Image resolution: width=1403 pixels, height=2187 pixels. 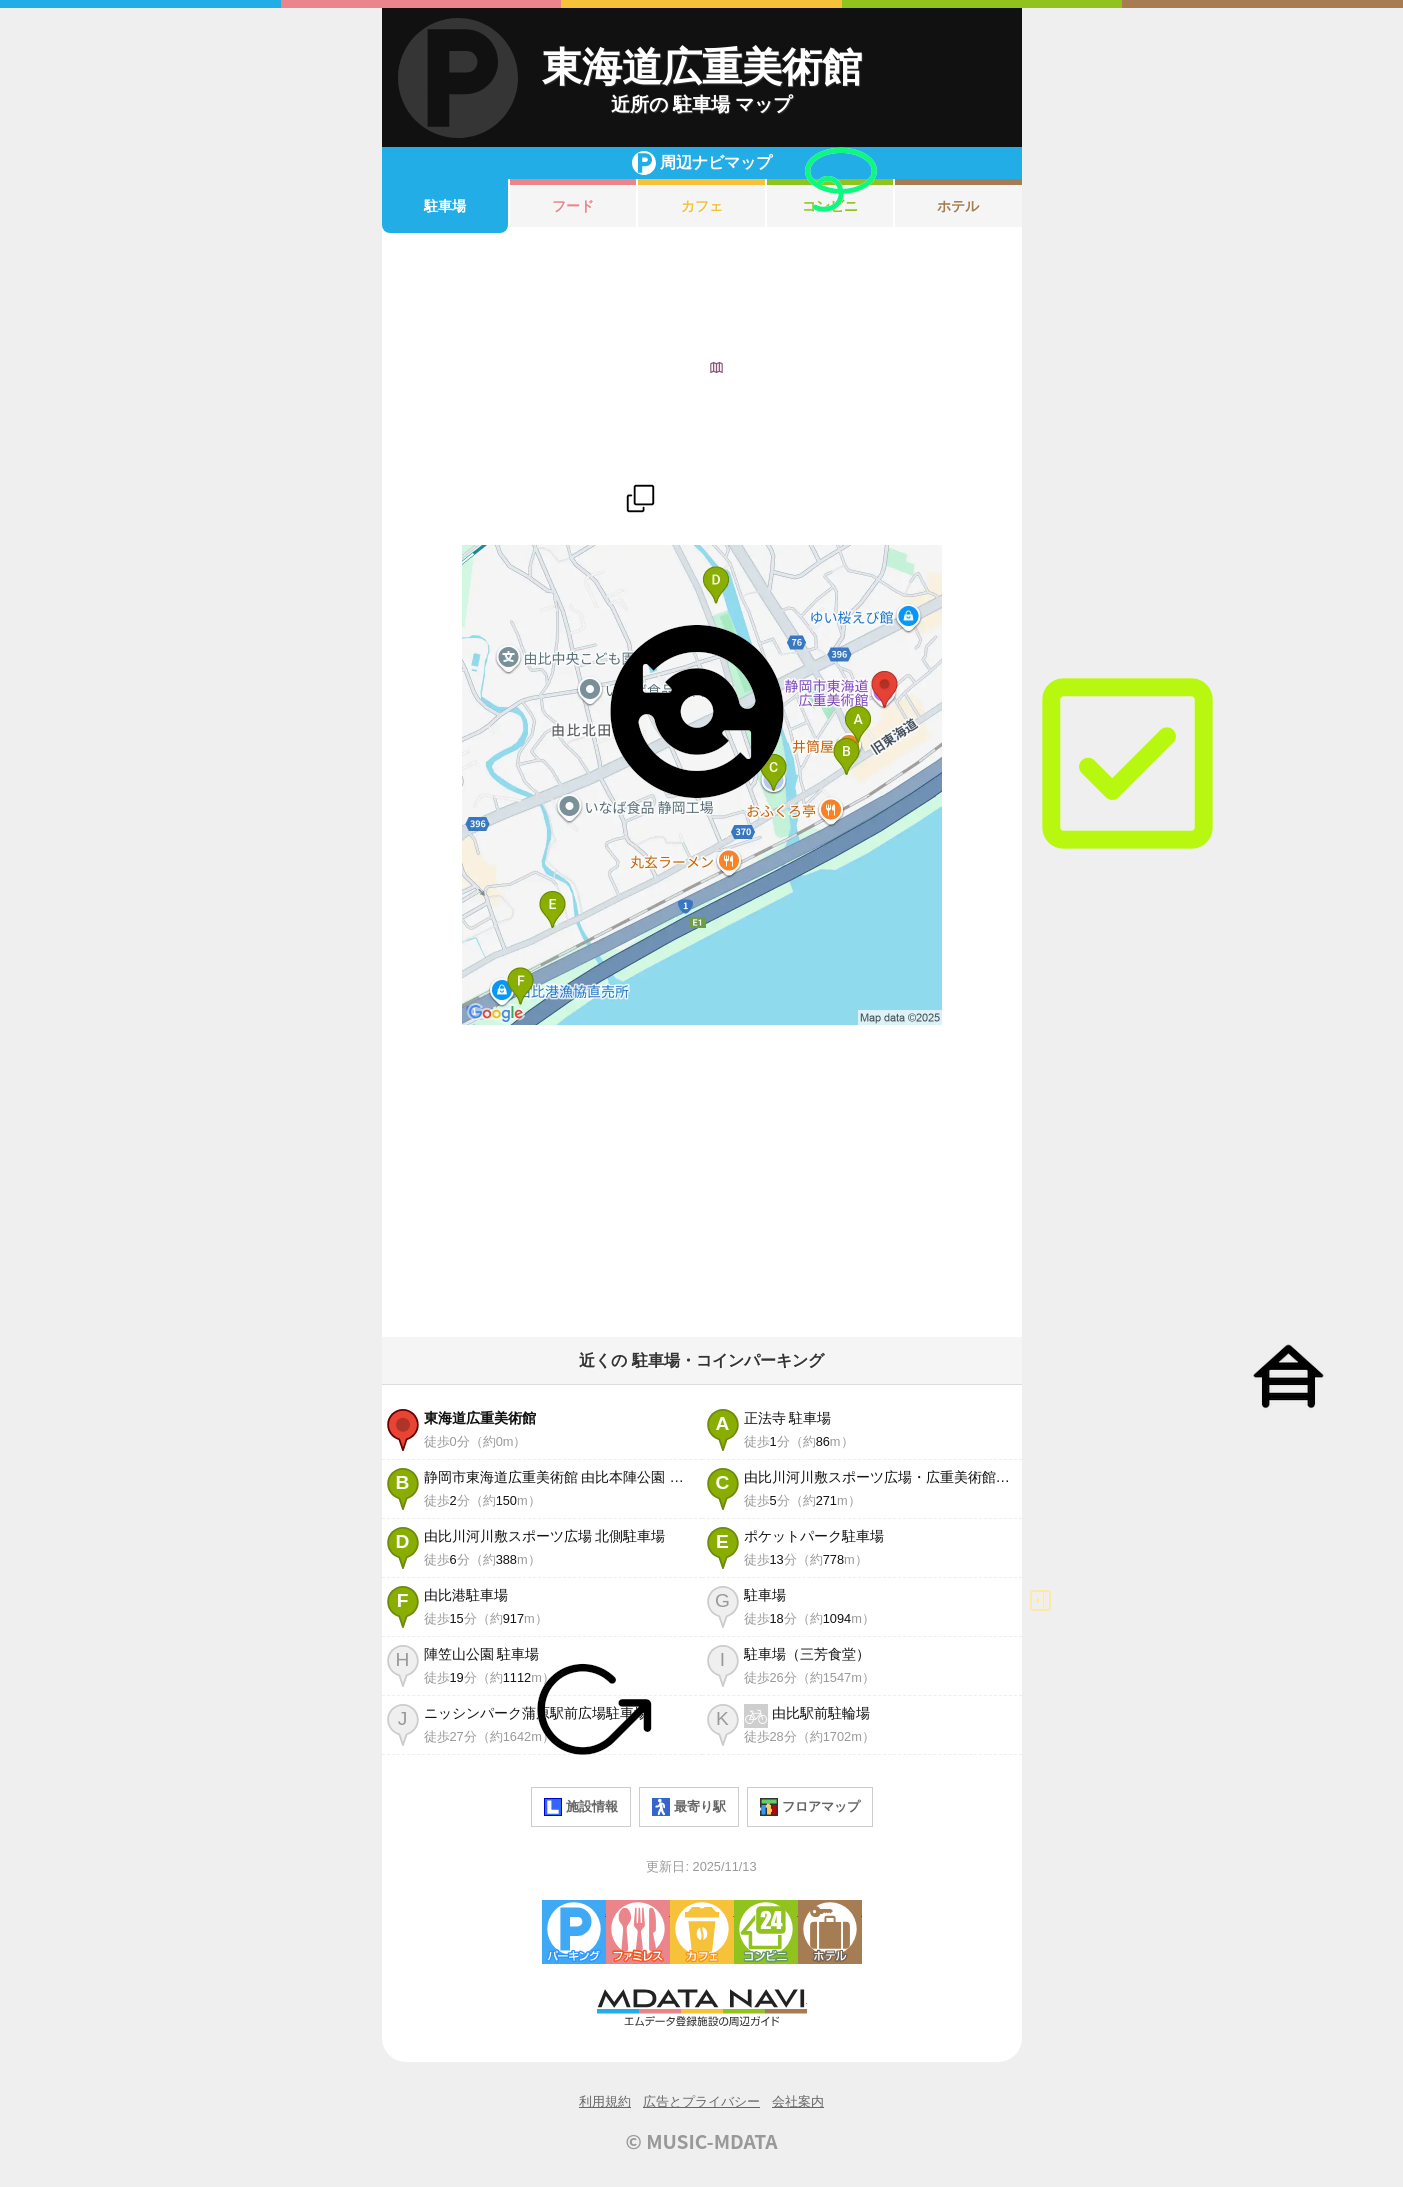 I want to click on a selected or completed item, so click(x=1127, y=763).